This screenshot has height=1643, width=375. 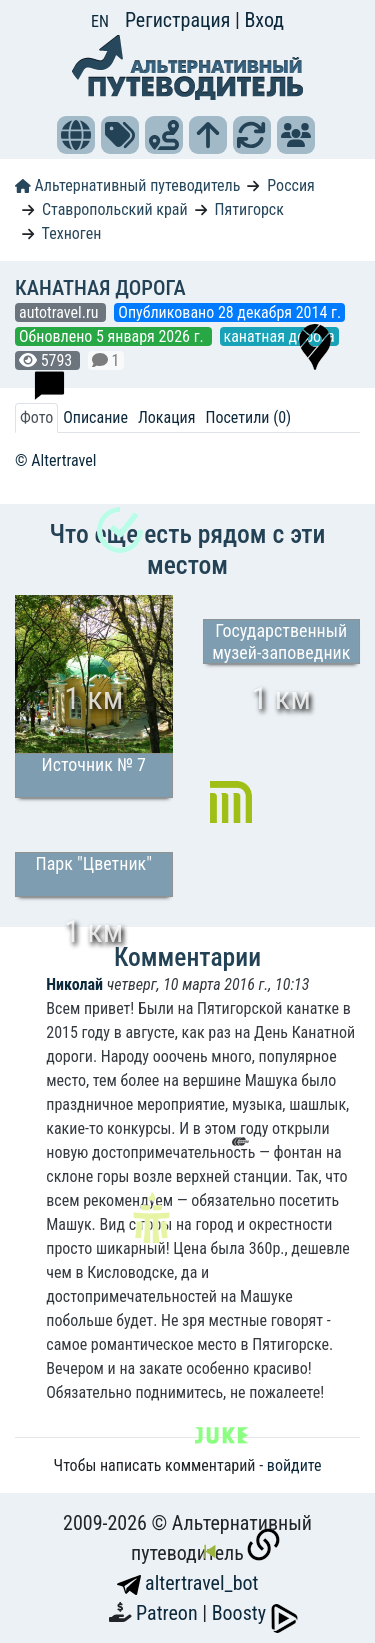 I want to click on view linked accounts or connections, so click(x=263, y=1544).